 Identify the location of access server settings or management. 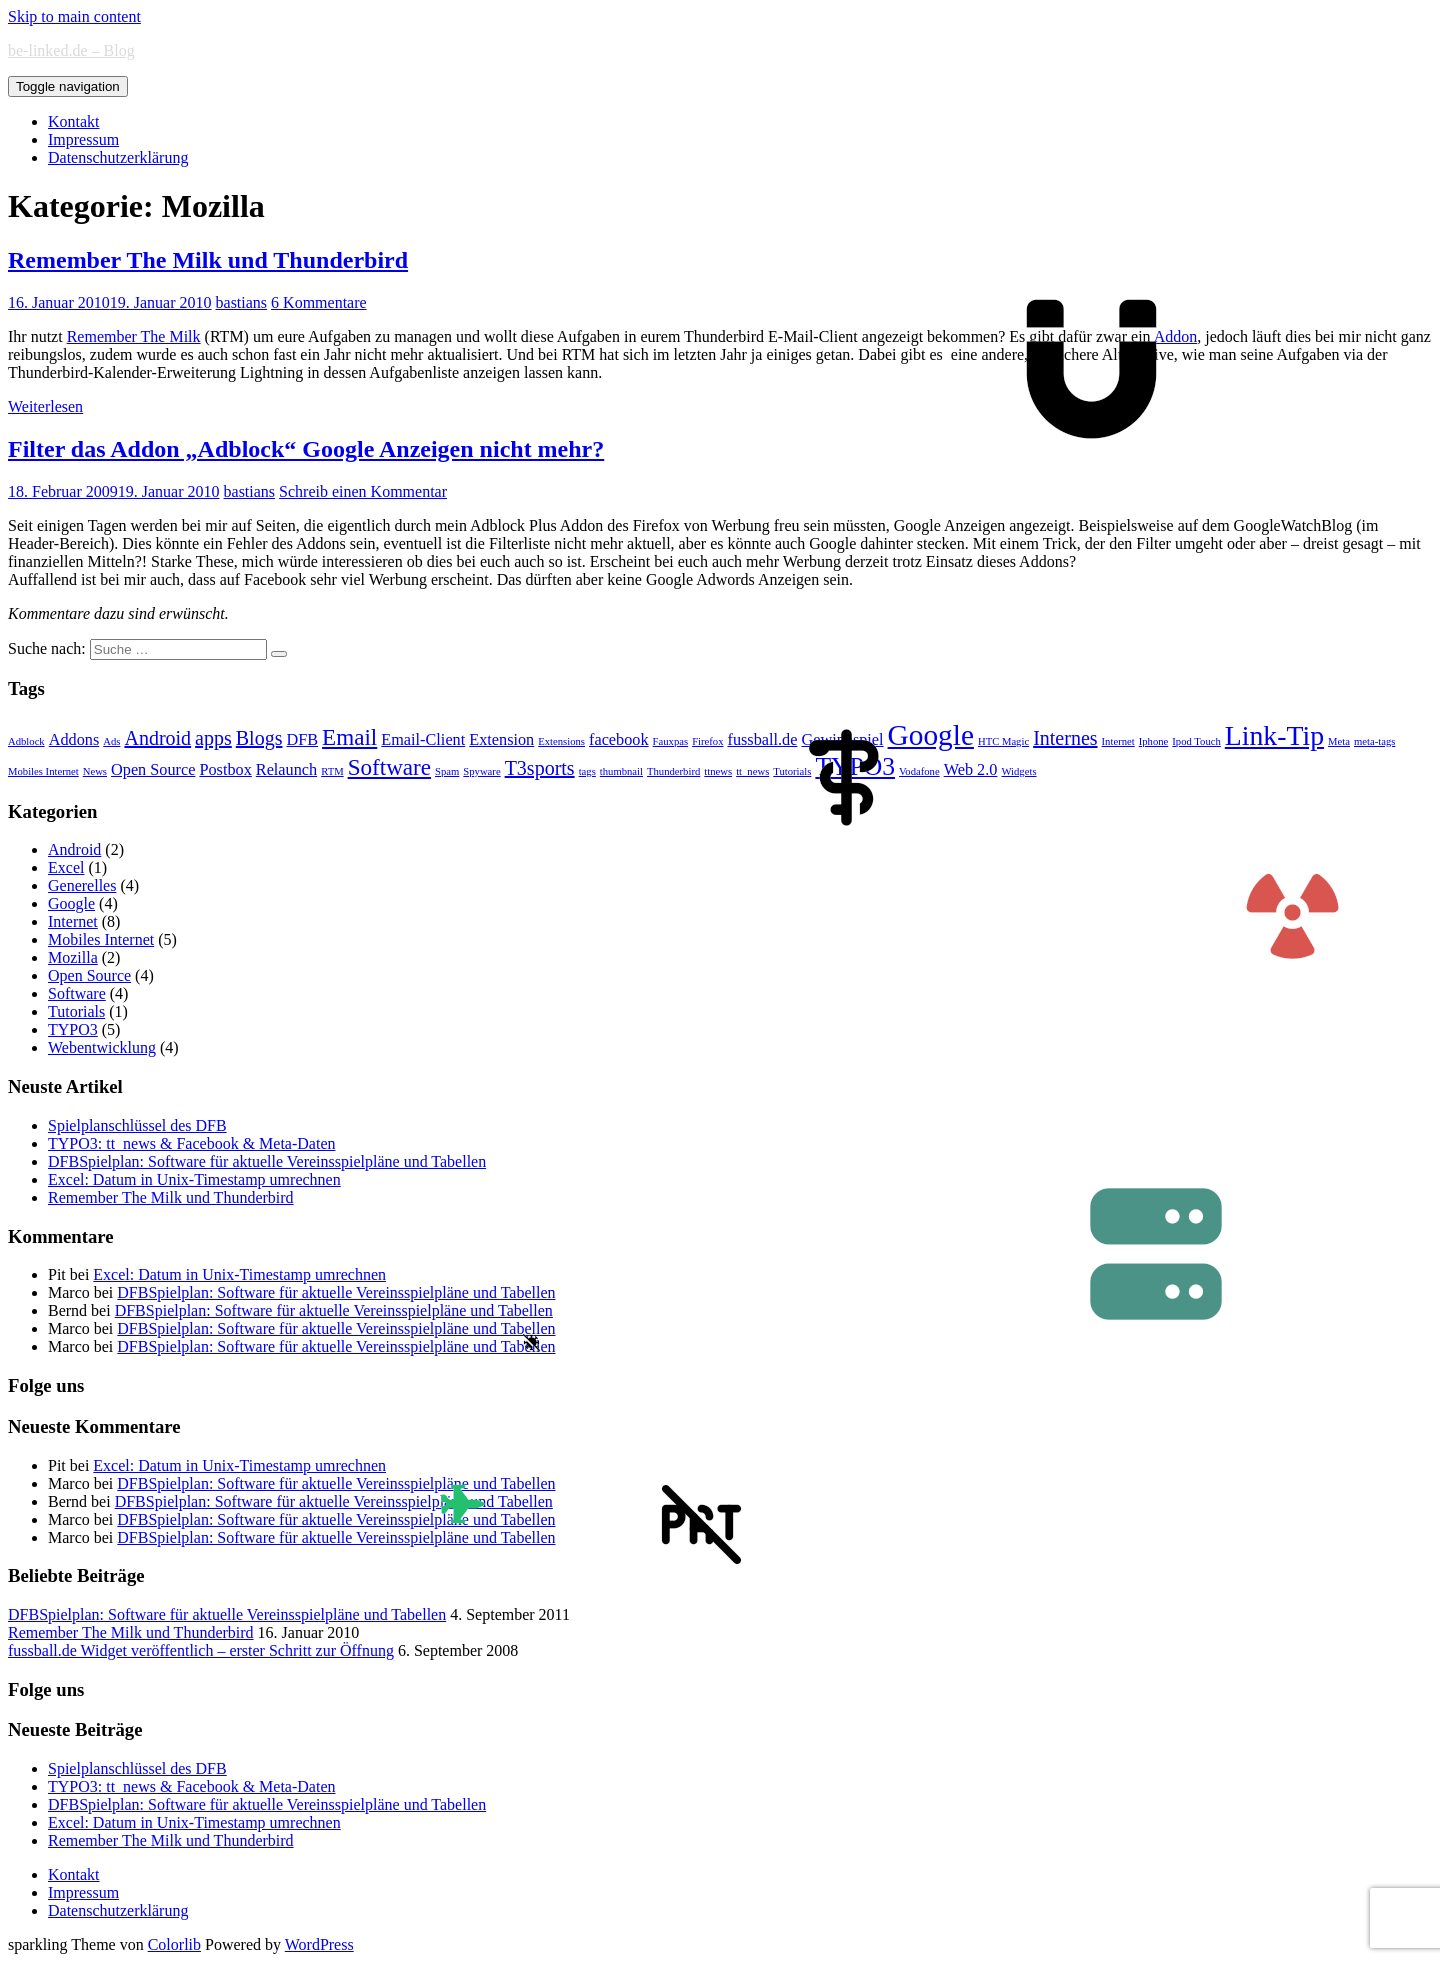
(1156, 1254).